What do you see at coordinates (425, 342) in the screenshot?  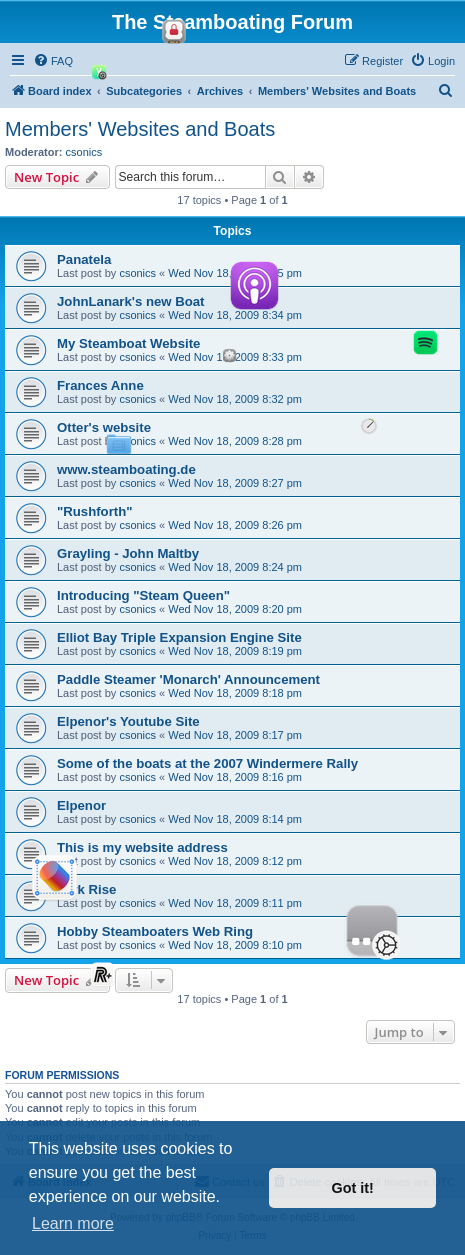 I see `open Spotify music streaming app` at bounding box center [425, 342].